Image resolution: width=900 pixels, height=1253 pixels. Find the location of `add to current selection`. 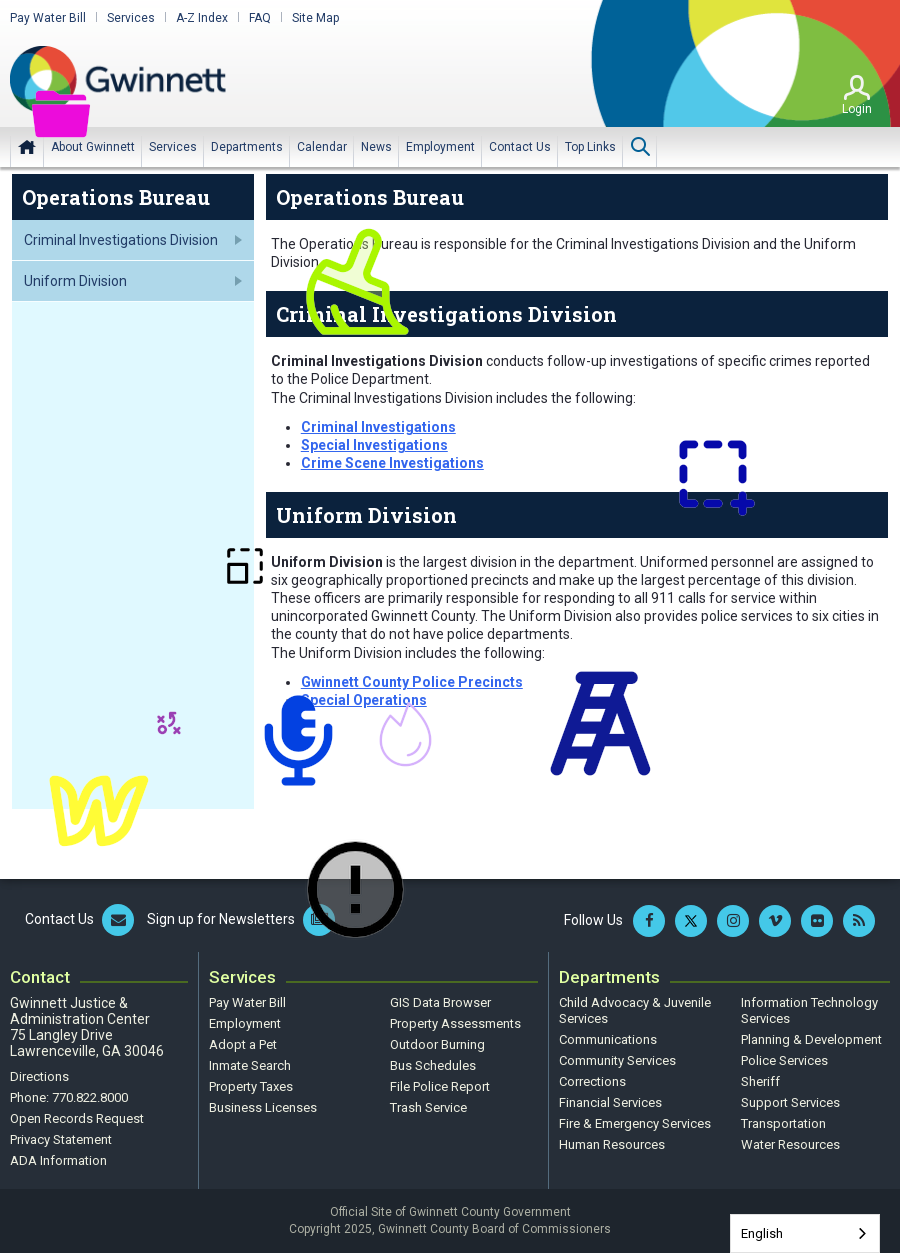

add to current selection is located at coordinates (713, 474).